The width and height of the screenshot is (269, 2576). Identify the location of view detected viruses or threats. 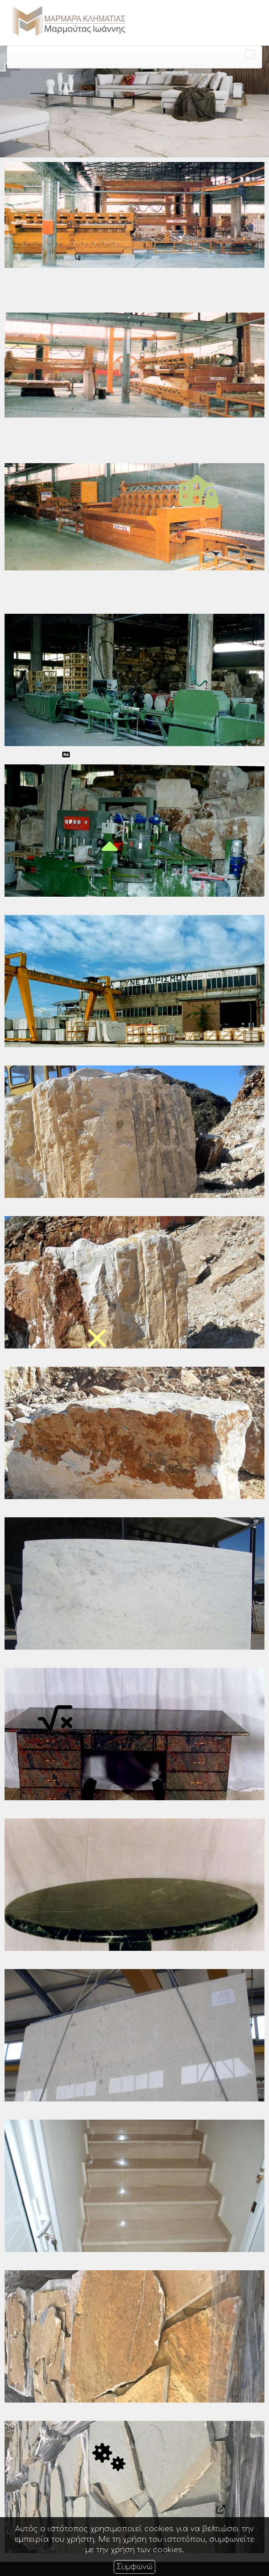
(109, 2456).